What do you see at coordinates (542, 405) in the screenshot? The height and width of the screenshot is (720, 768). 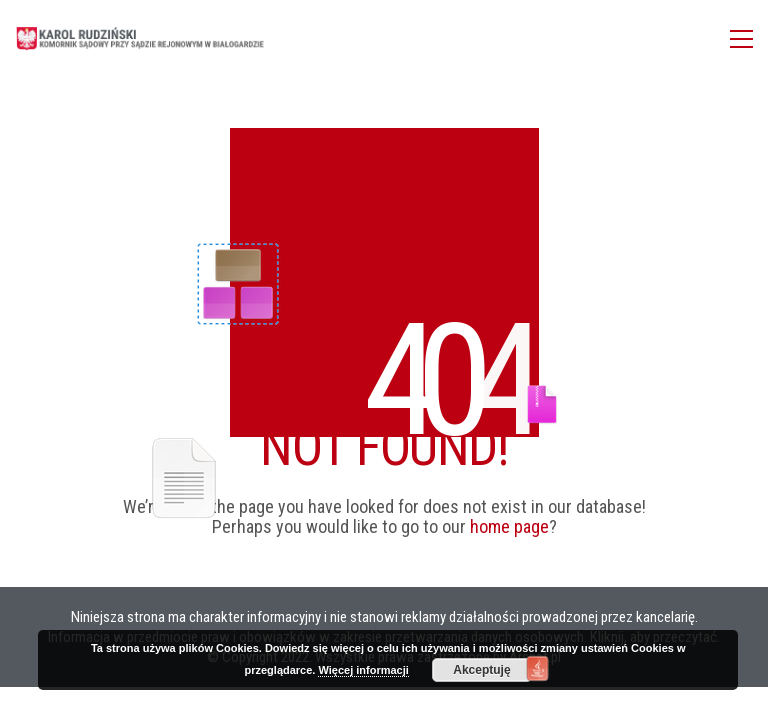 I see `open a compressed RAR archive file` at bounding box center [542, 405].